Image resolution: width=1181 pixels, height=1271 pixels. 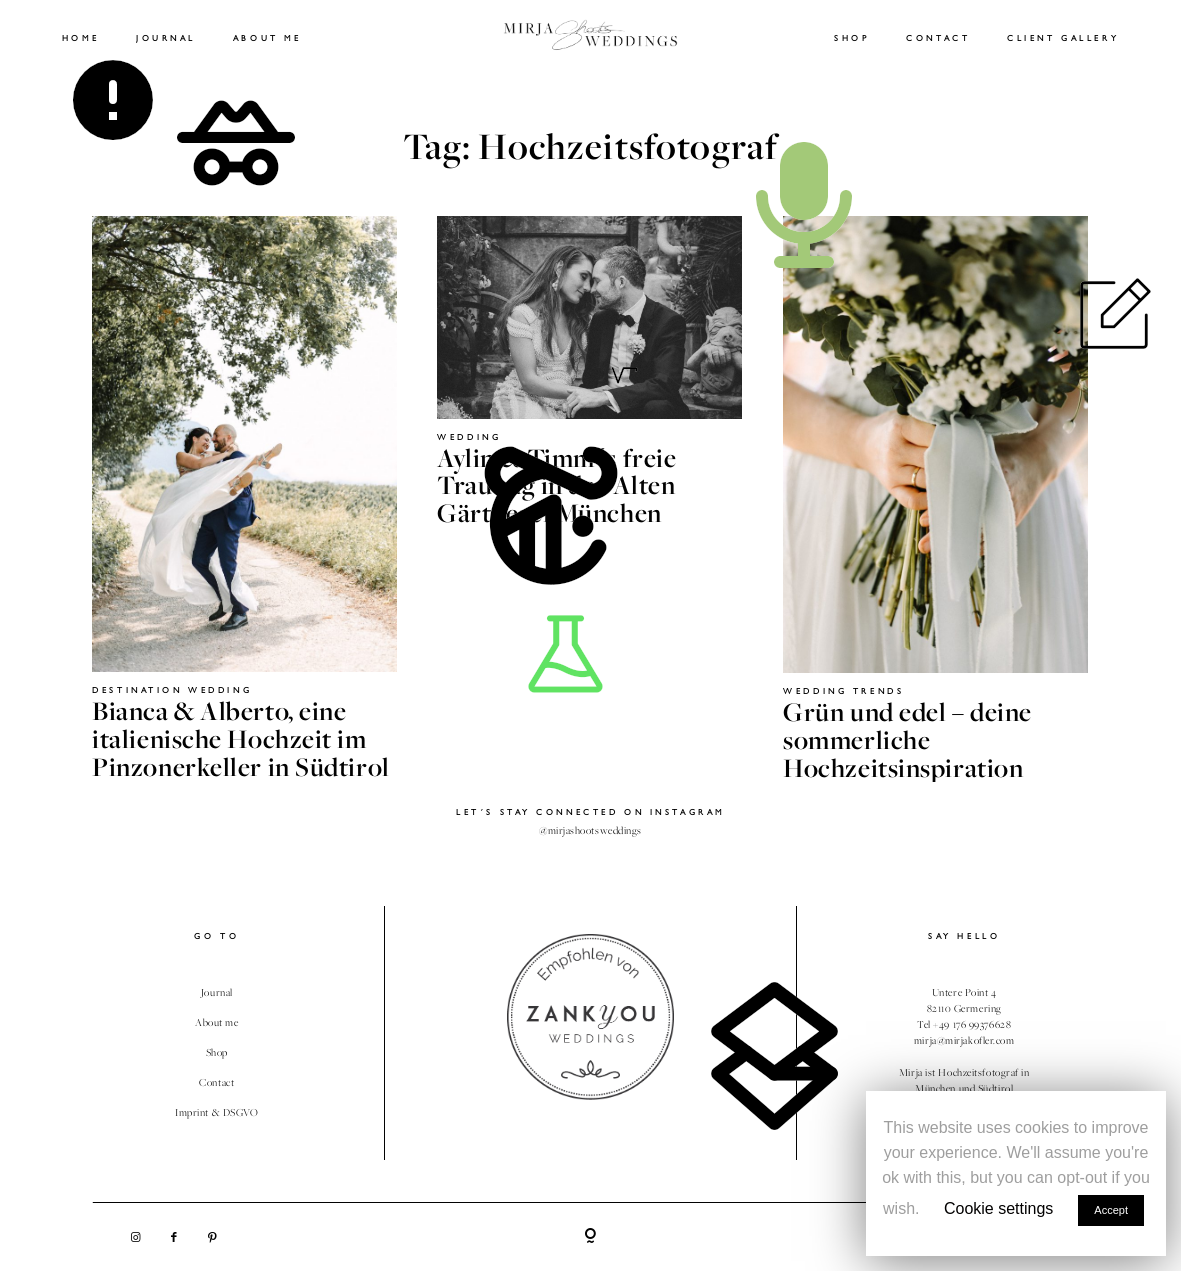 What do you see at coordinates (551, 513) in the screenshot?
I see `open the New York Times app` at bounding box center [551, 513].